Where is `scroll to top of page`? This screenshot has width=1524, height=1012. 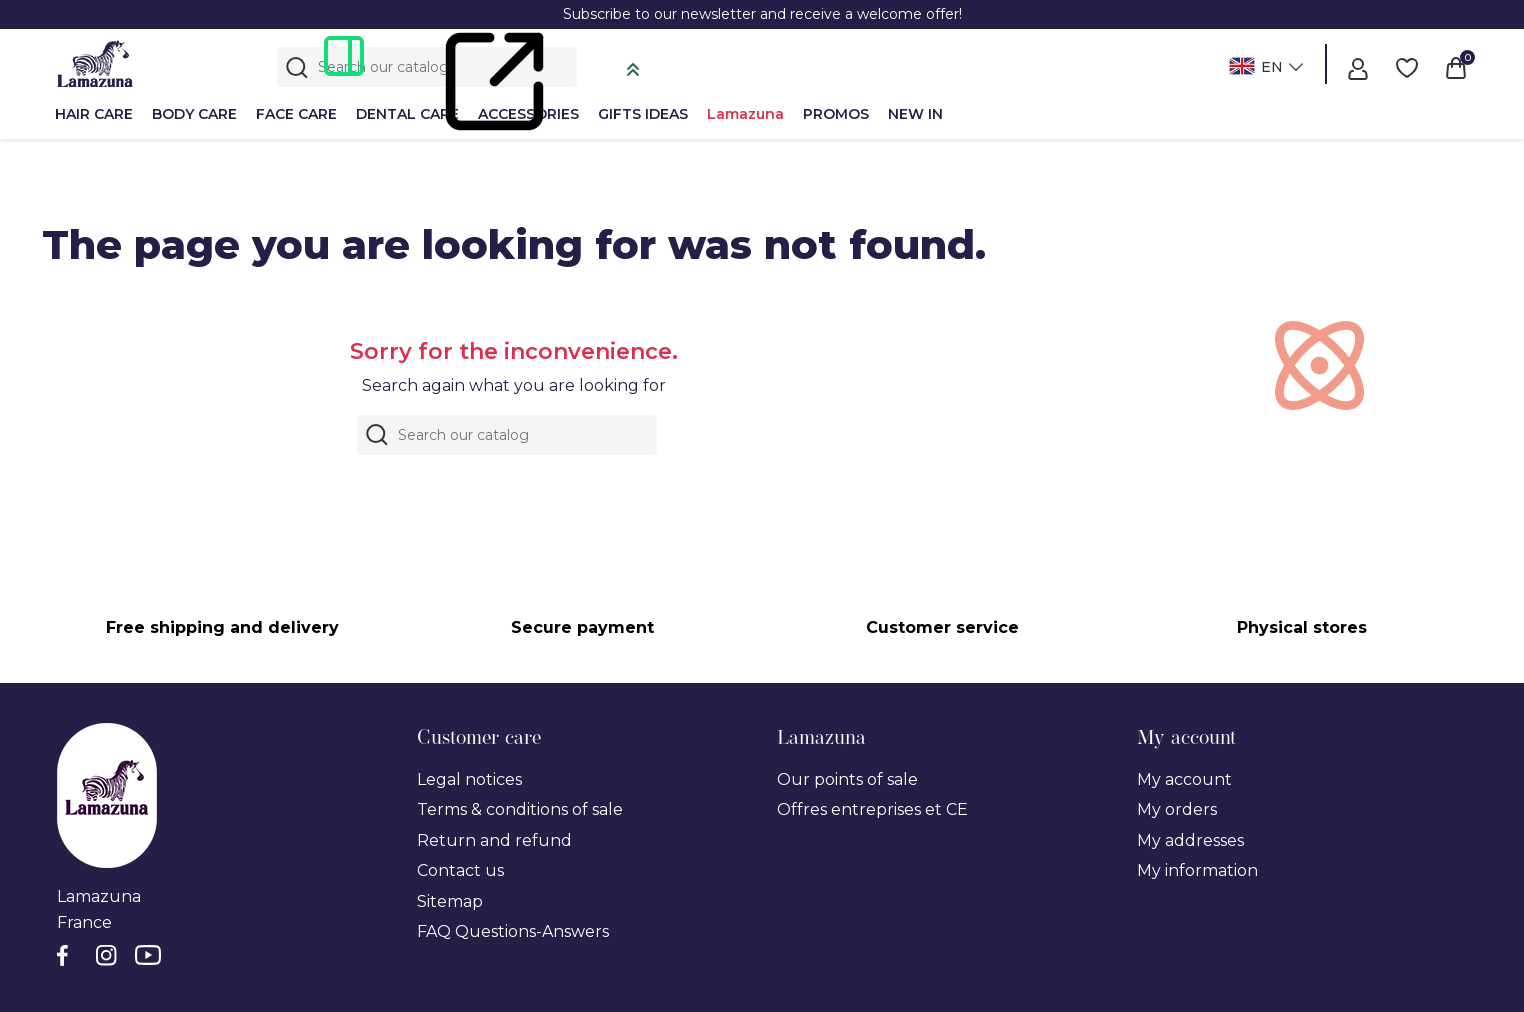 scroll to top of page is located at coordinates (633, 70).